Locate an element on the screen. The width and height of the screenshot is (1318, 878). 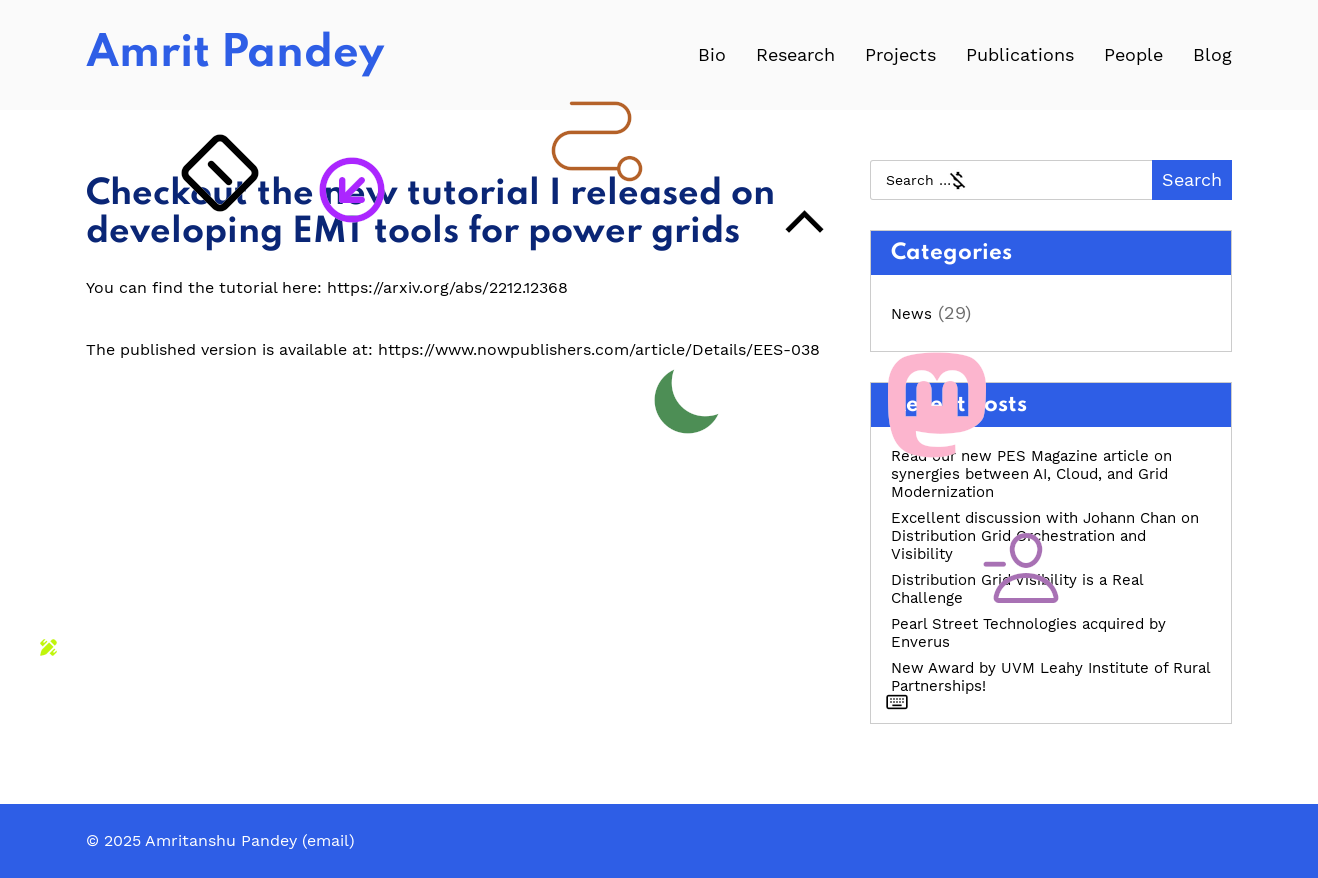
indicates a blocked or forbidden action is located at coordinates (220, 173).